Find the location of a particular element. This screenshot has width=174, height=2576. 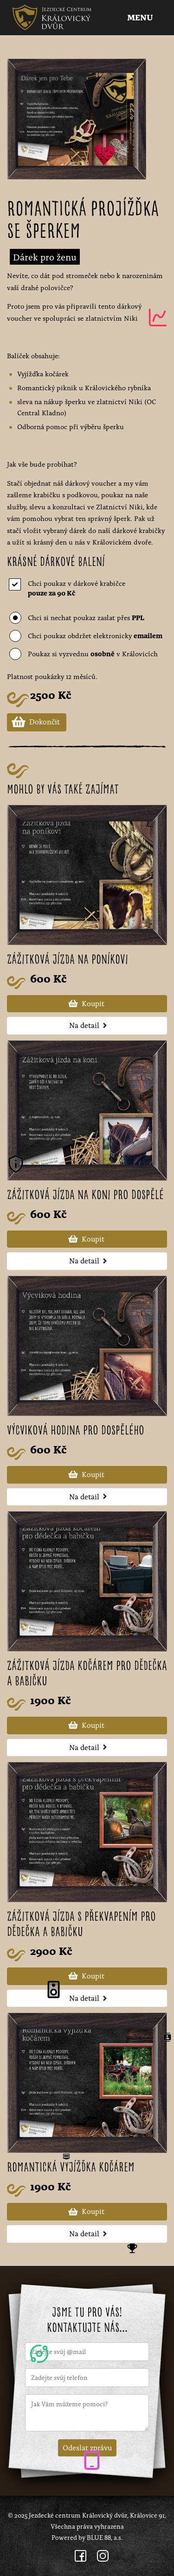

adjust speaker or audio output settings is located at coordinates (53, 1989).